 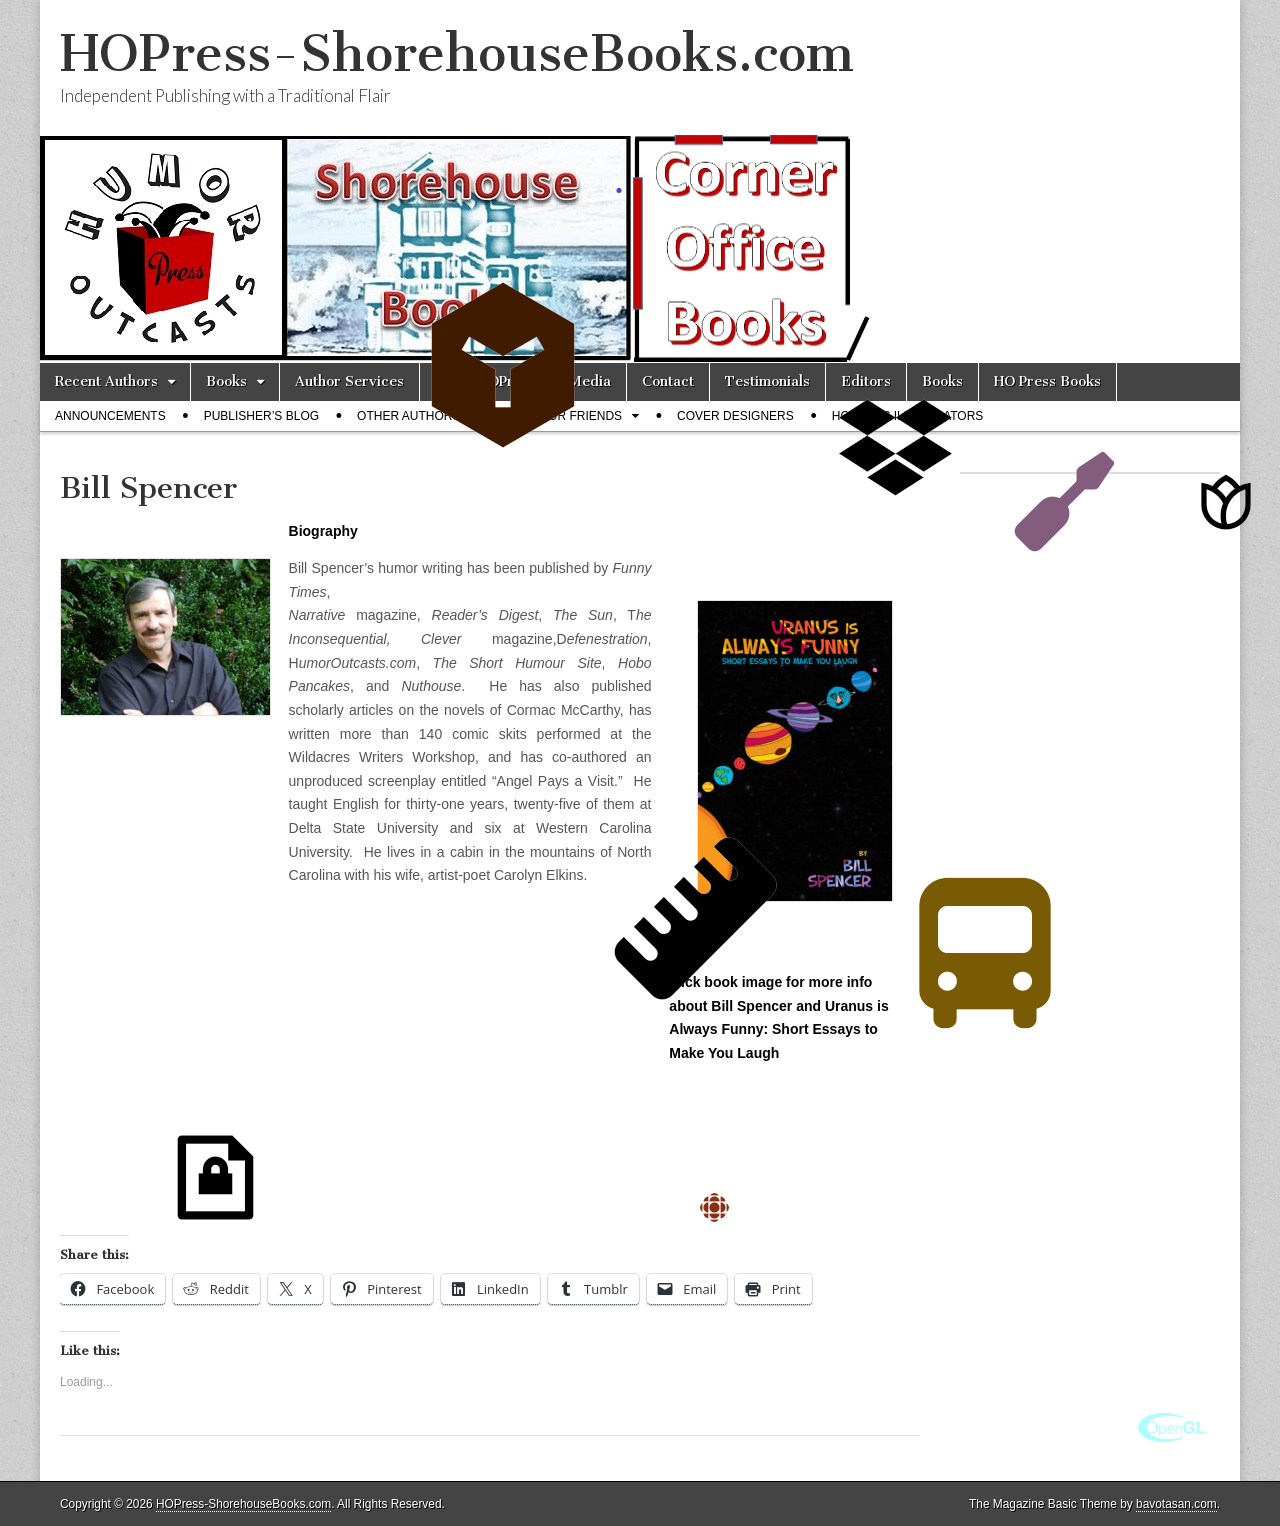 What do you see at coordinates (503, 365) in the screenshot?
I see `Unity game engine logo` at bounding box center [503, 365].